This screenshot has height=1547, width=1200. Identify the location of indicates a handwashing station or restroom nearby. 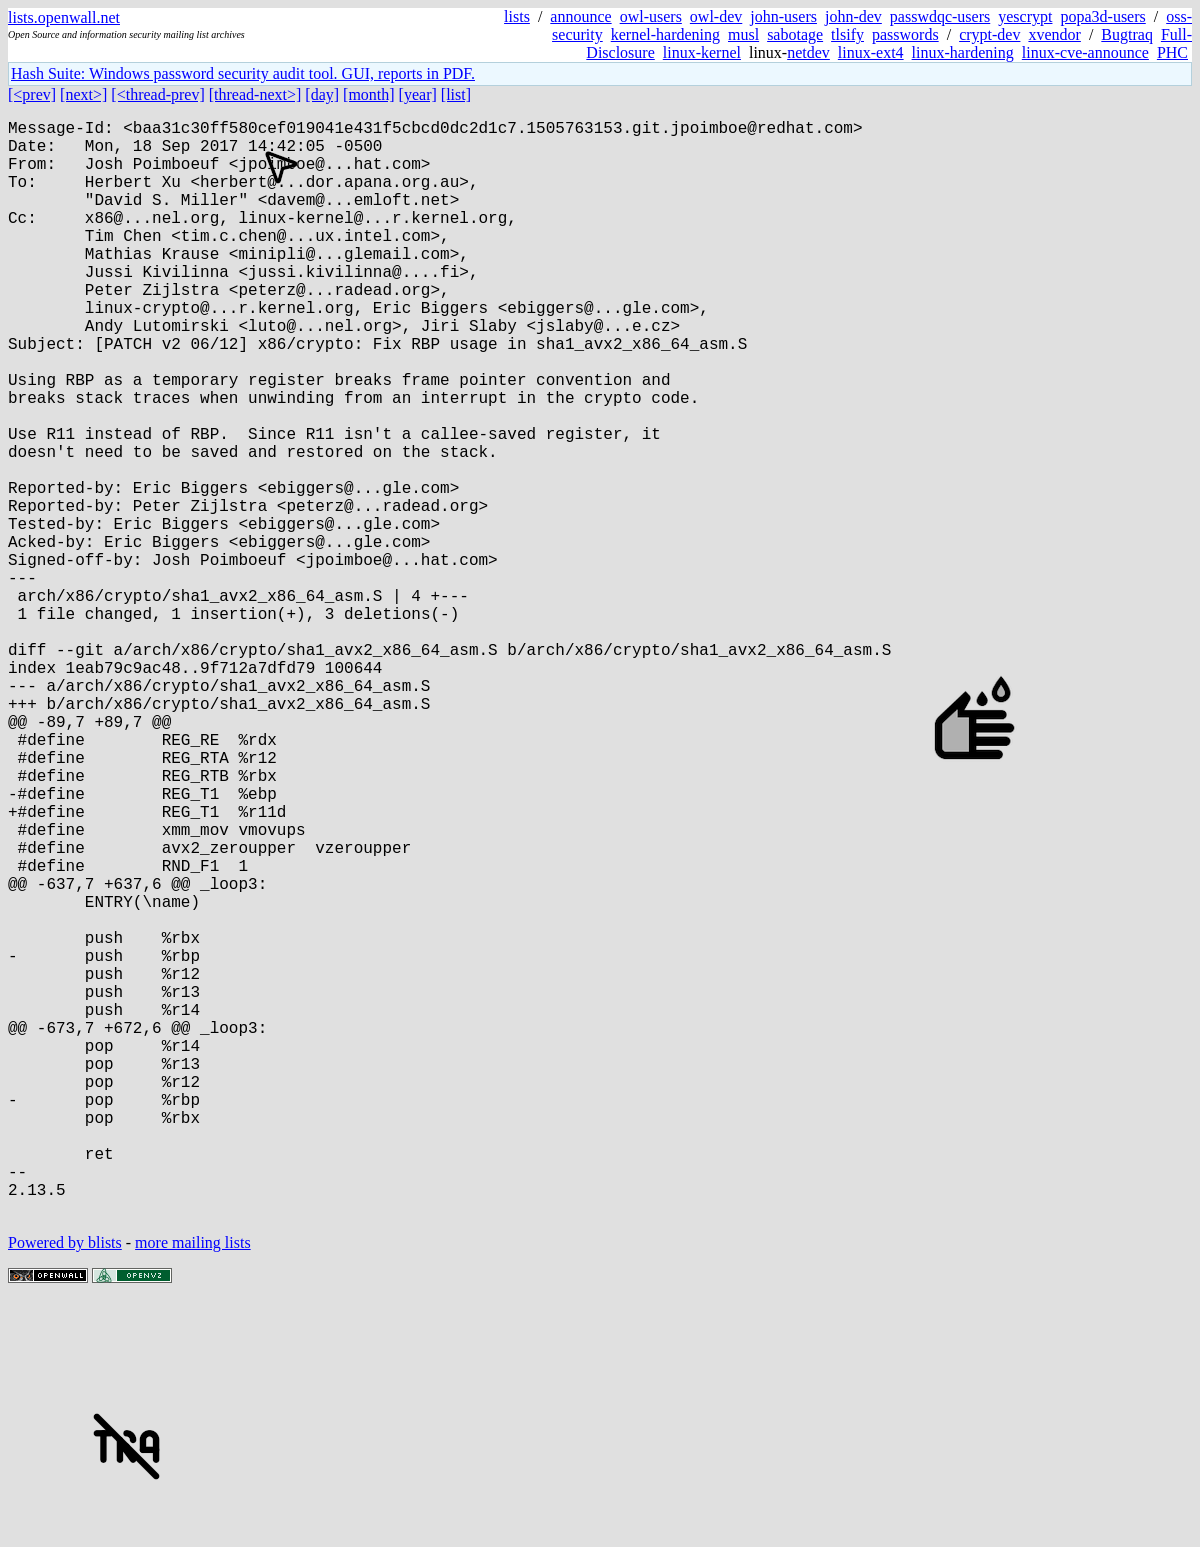
(976, 717).